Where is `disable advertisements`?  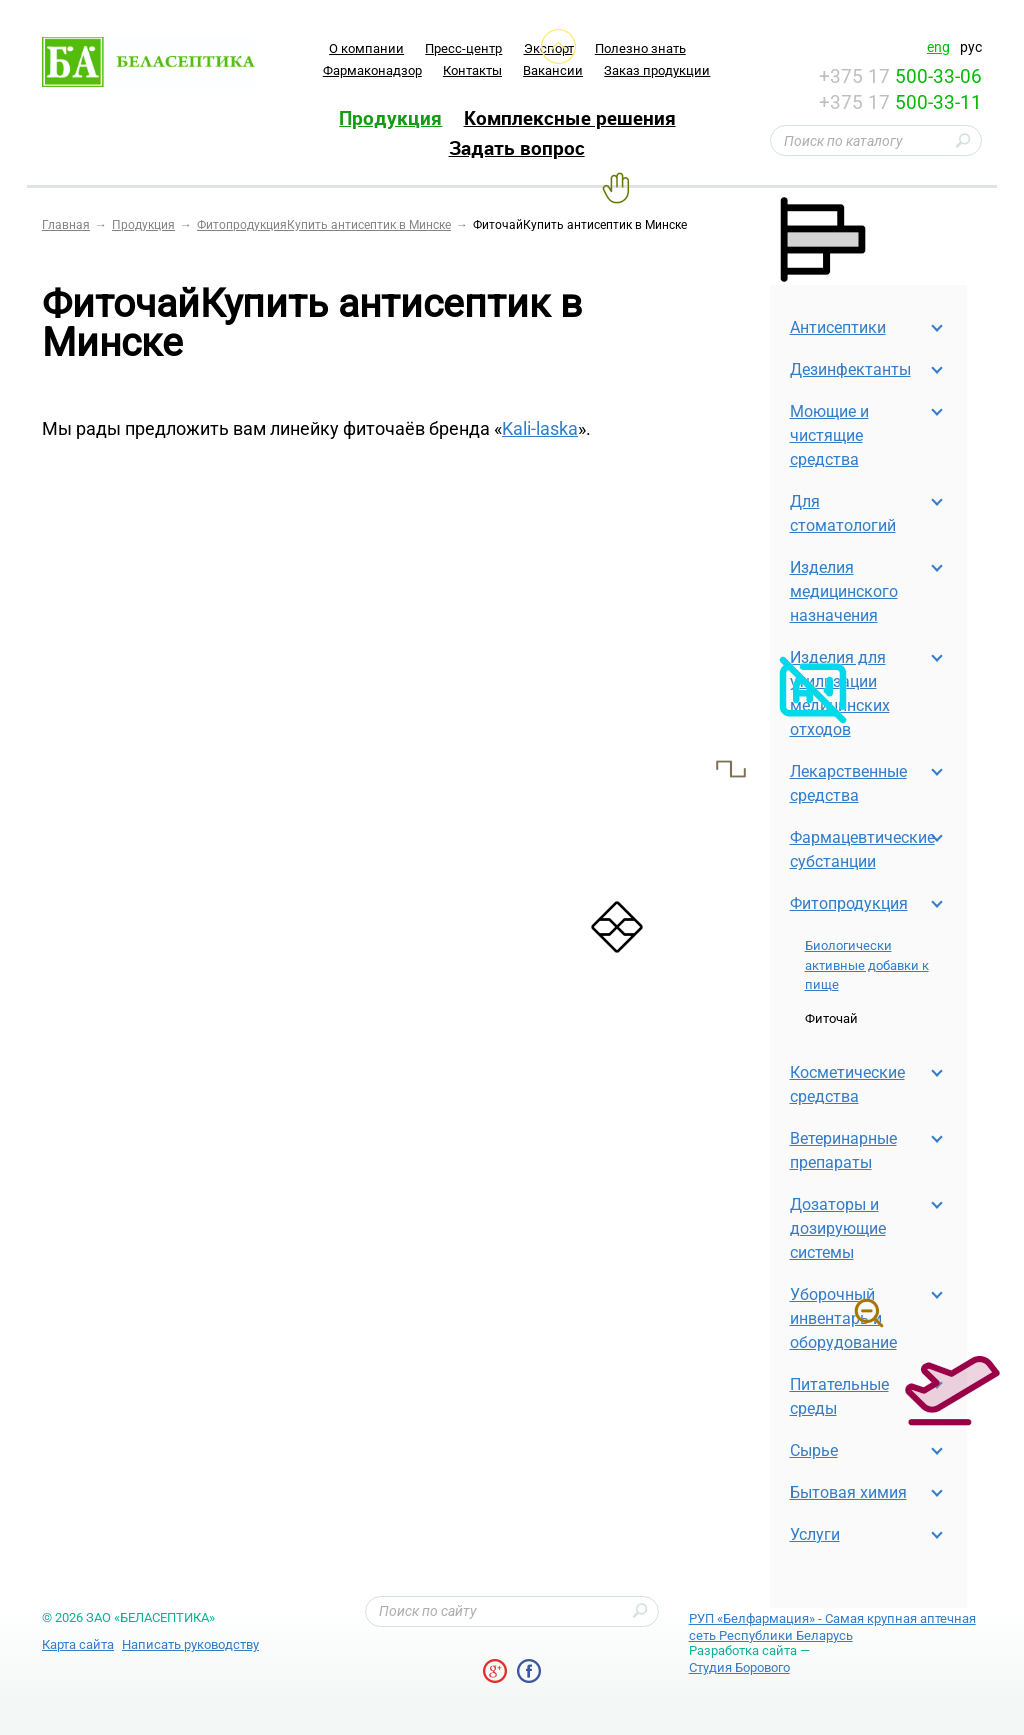
disable advertisements is located at coordinates (813, 690).